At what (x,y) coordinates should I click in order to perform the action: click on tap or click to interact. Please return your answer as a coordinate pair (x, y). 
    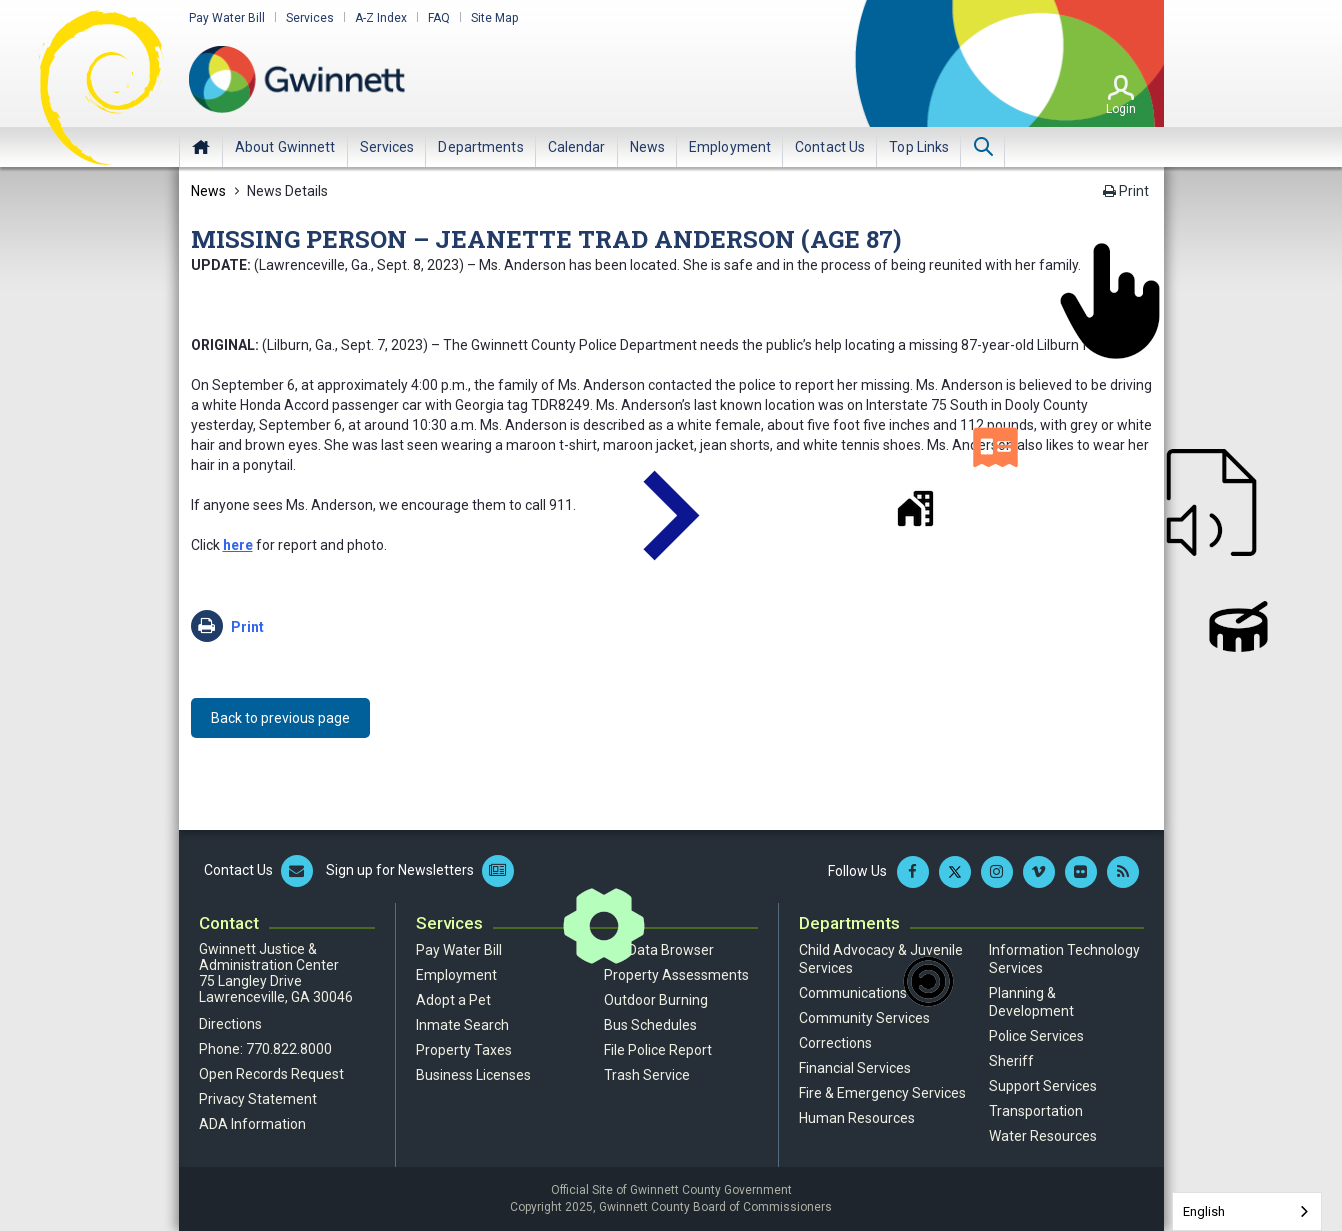
    Looking at the image, I should click on (1110, 301).